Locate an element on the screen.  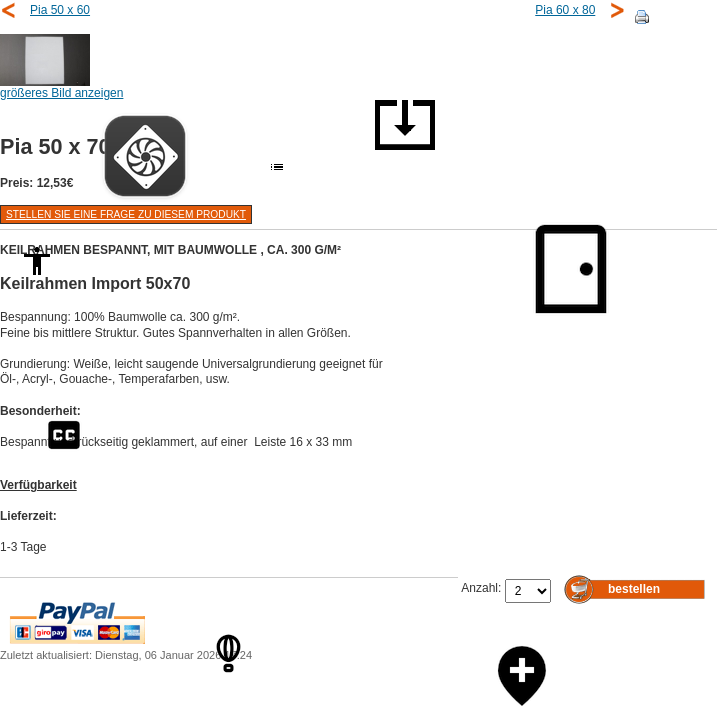
add a new location pin is located at coordinates (522, 676).